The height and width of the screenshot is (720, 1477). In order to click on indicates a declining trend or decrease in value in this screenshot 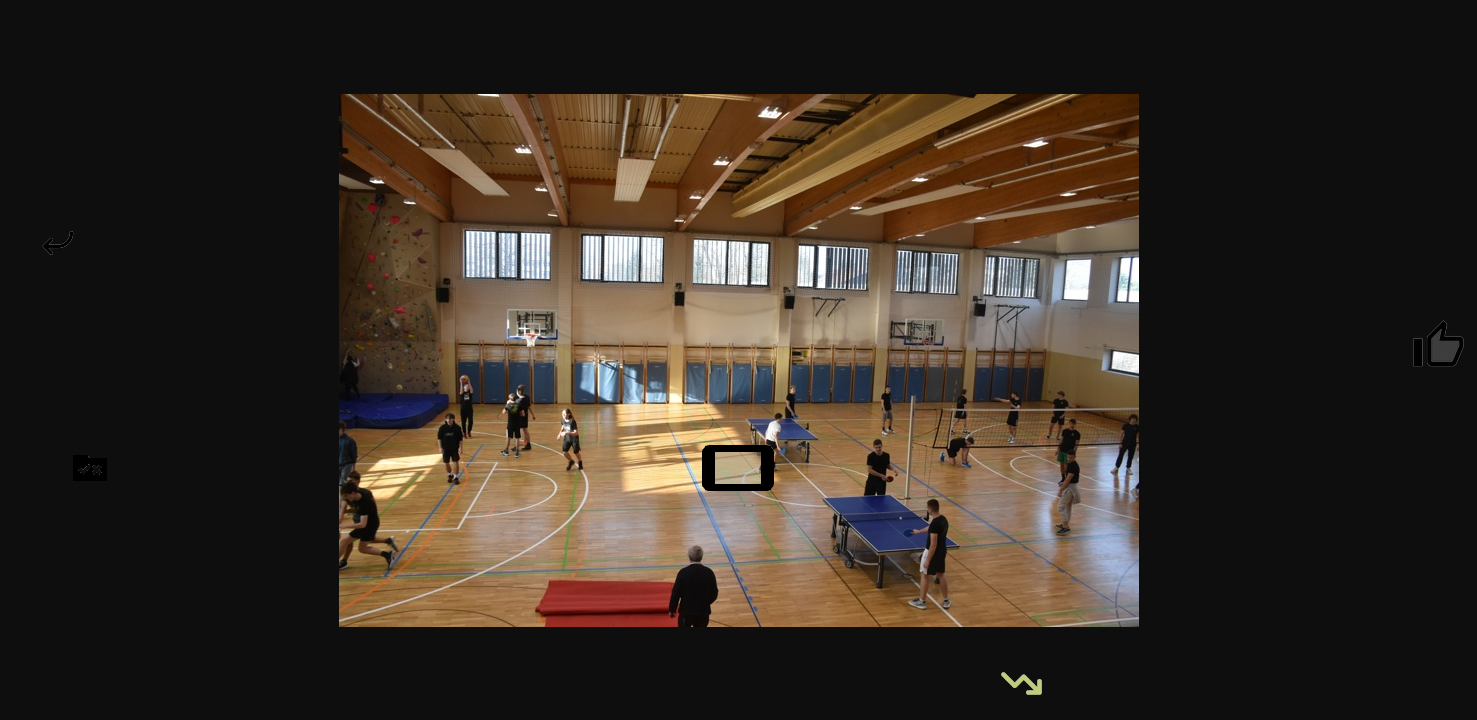, I will do `click(1021, 683)`.